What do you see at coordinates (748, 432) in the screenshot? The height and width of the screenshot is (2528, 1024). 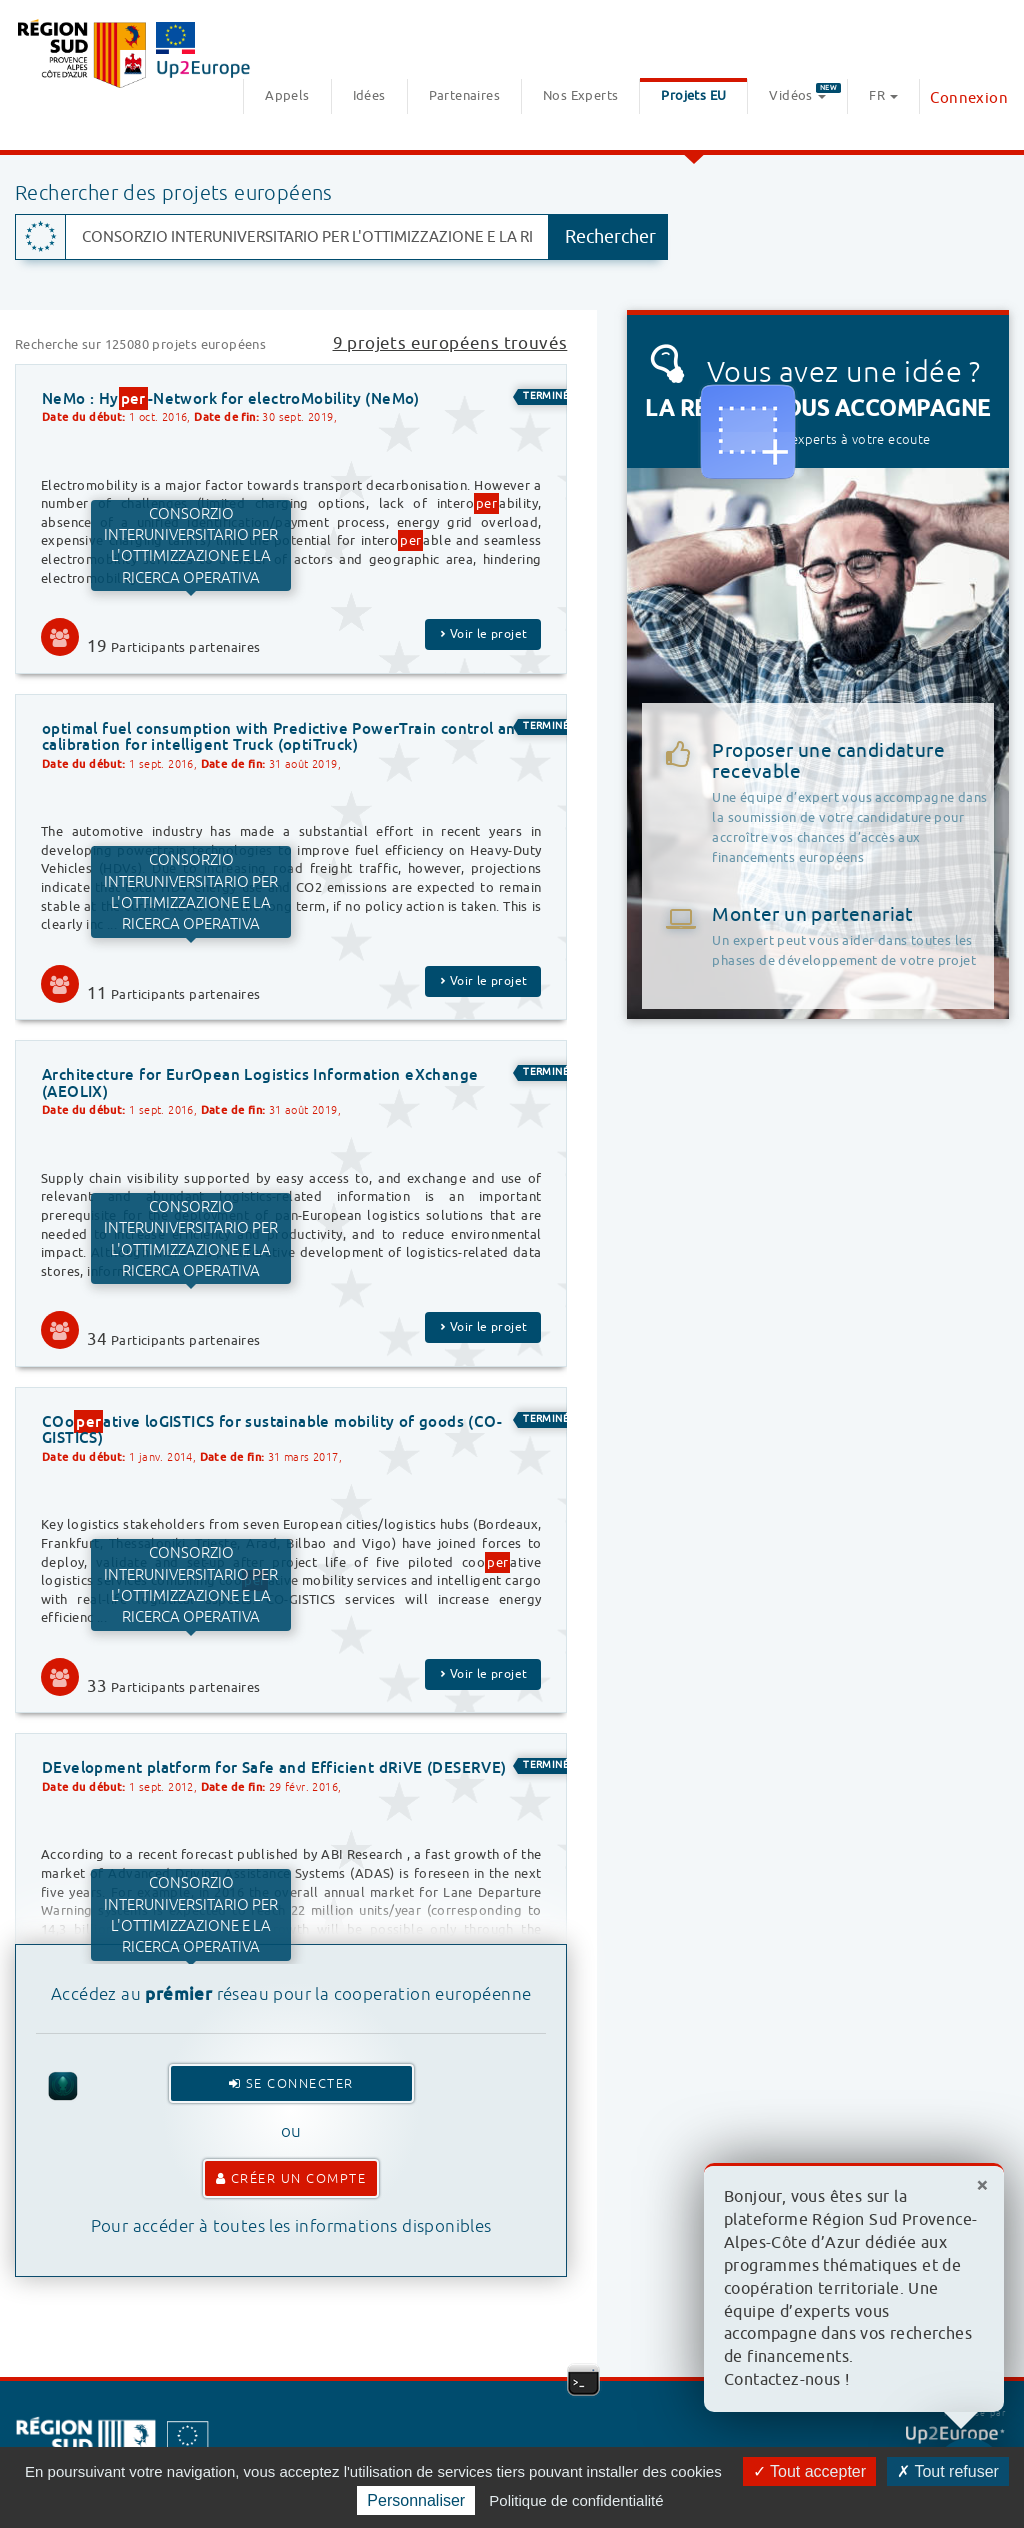 I see `take a screenshot` at bounding box center [748, 432].